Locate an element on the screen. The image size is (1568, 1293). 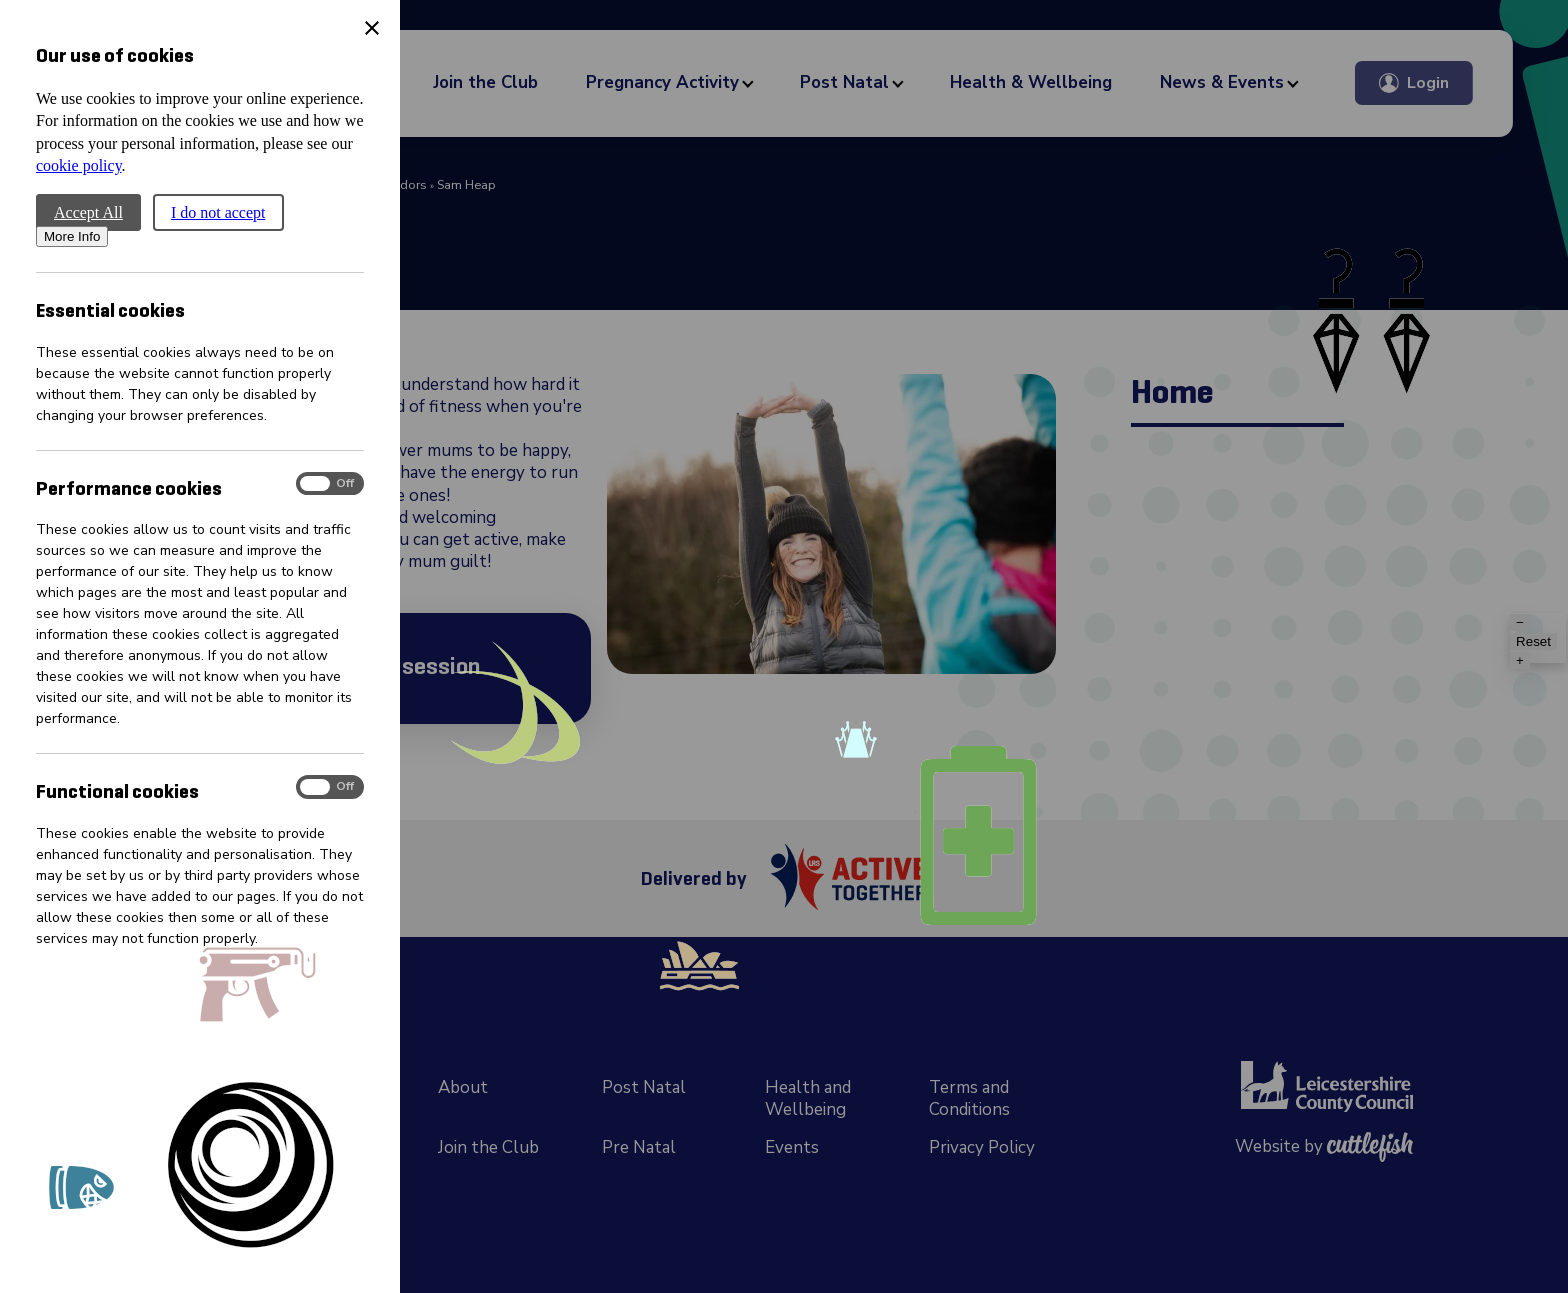
select skorpion submachine gun in weapon loadout is located at coordinates (257, 984).